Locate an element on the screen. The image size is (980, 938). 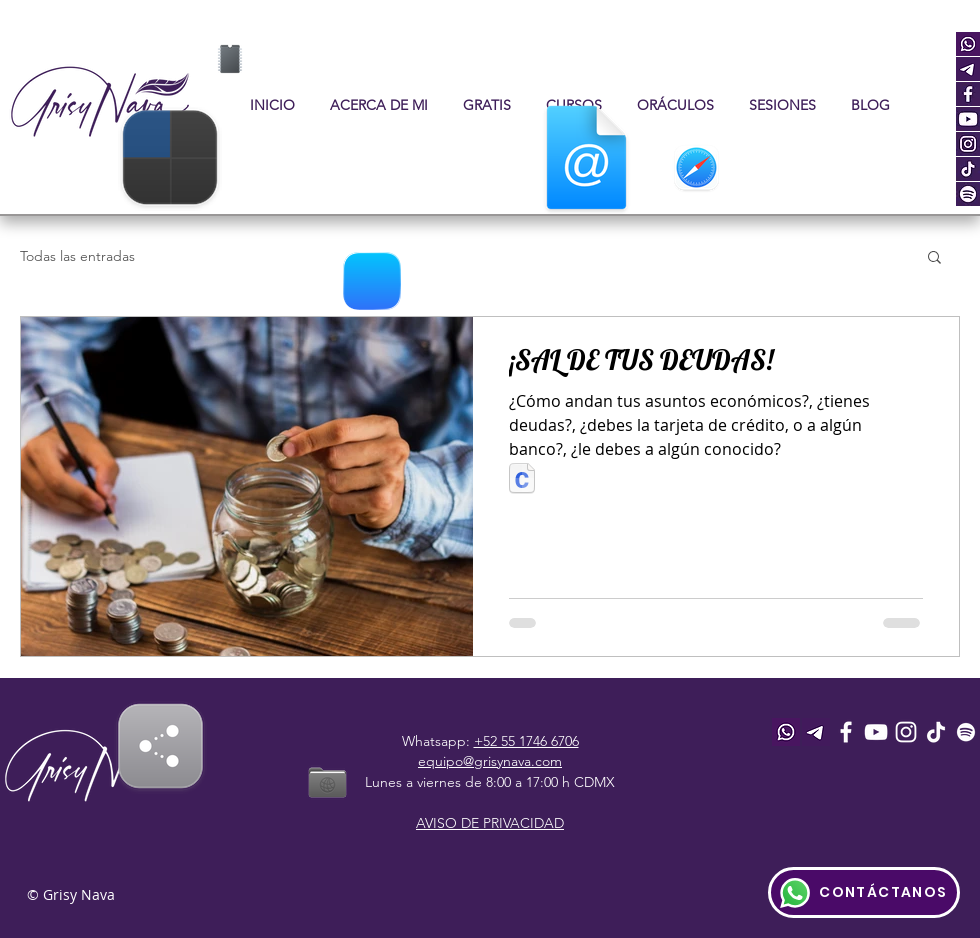
open network sharing preferences is located at coordinates (160, 747).